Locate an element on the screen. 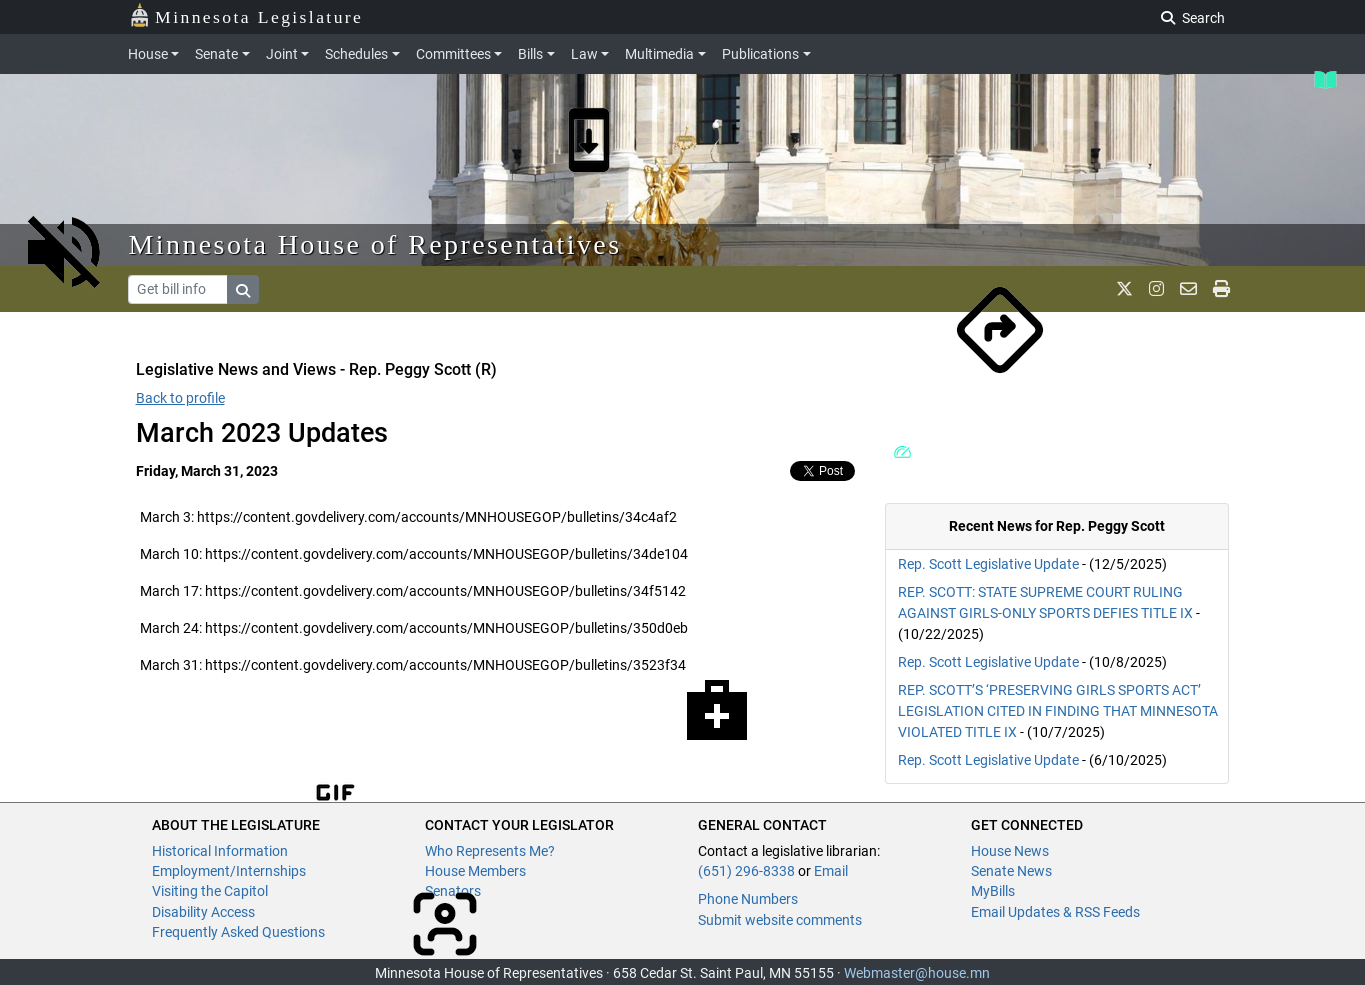 This screenshot has width=1365, height=985. download a system update to your device is located at coordinates (589, 140).